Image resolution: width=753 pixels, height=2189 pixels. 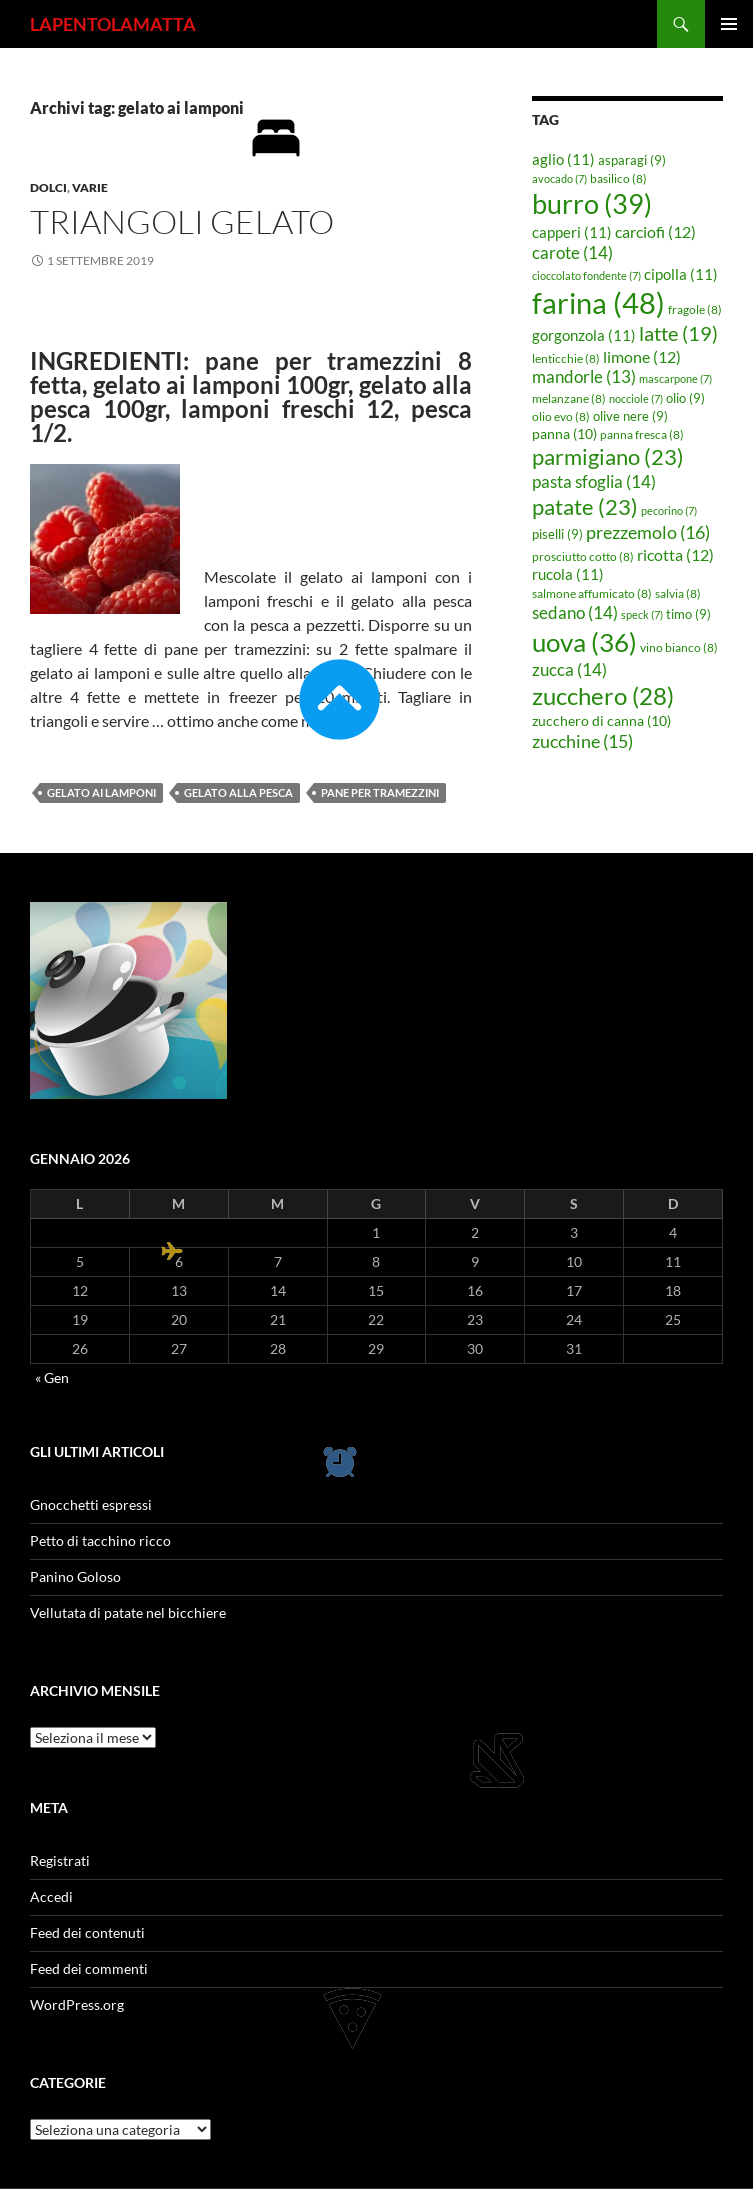 What do you see at coordinates (339, 699) in the screenshot?
I see `scroll to top of page` at bounding box center [339, 699].